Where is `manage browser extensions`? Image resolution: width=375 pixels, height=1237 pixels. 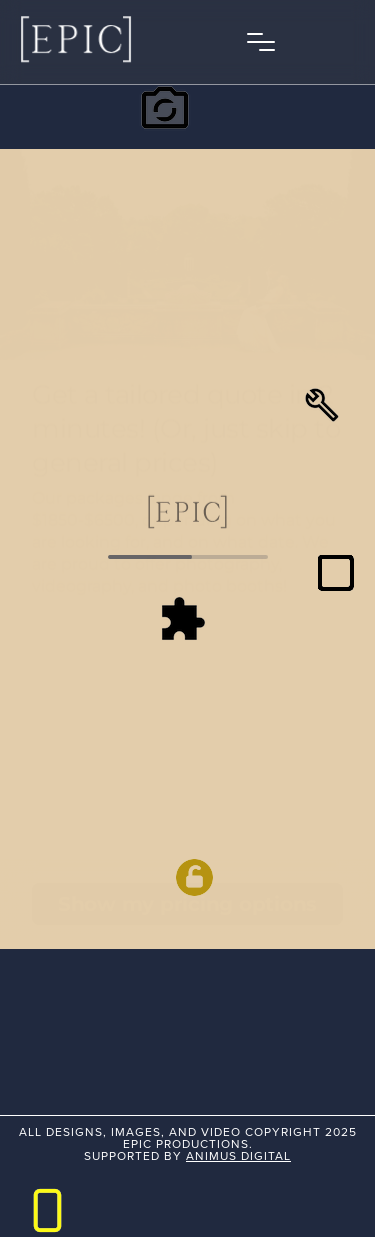
manage browser extensions is located at coordinates (182, 619).